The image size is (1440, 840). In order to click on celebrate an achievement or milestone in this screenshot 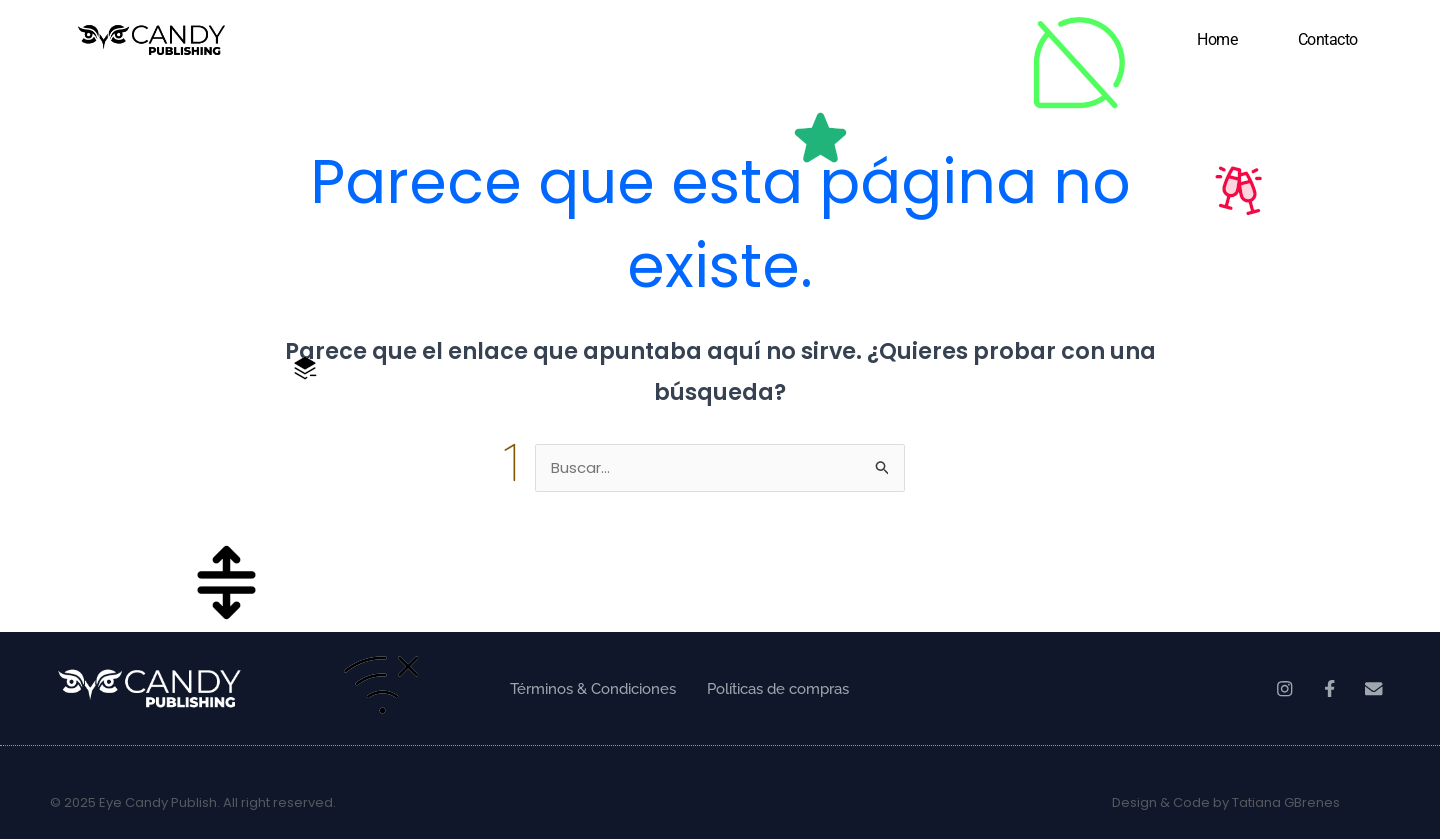, I will do `click(1239, 190)`.